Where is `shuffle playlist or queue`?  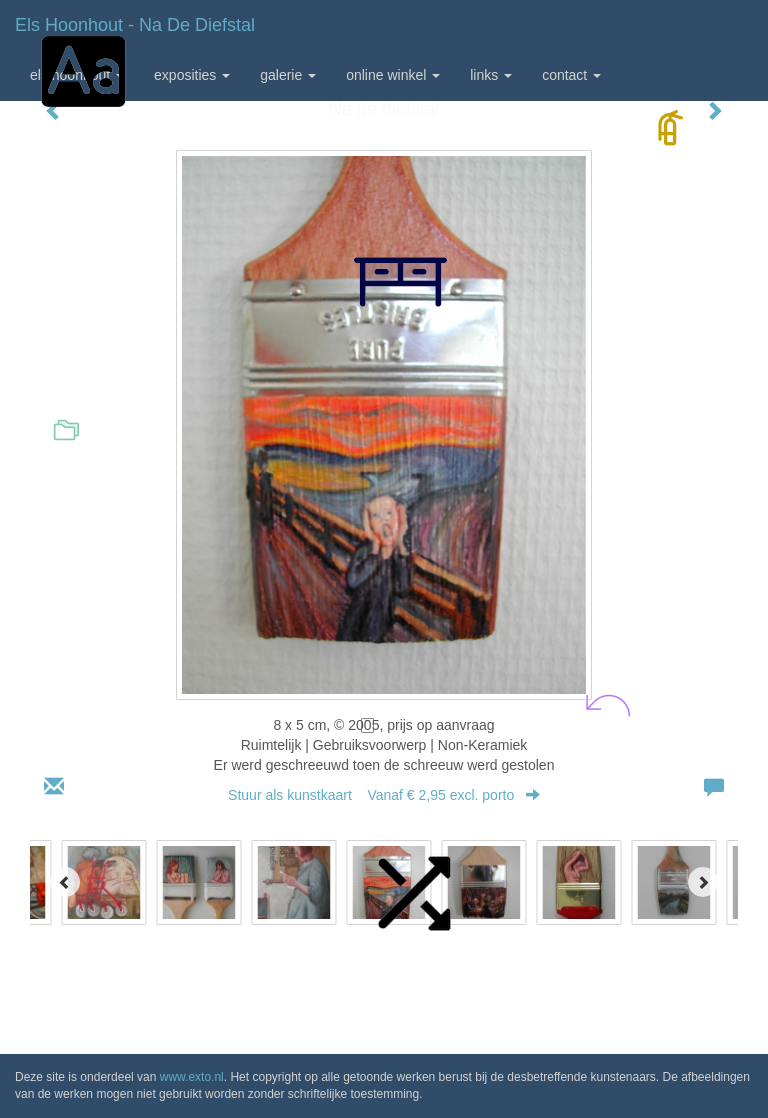 shuffle playlist or queue is located at coordinates (413, 893).